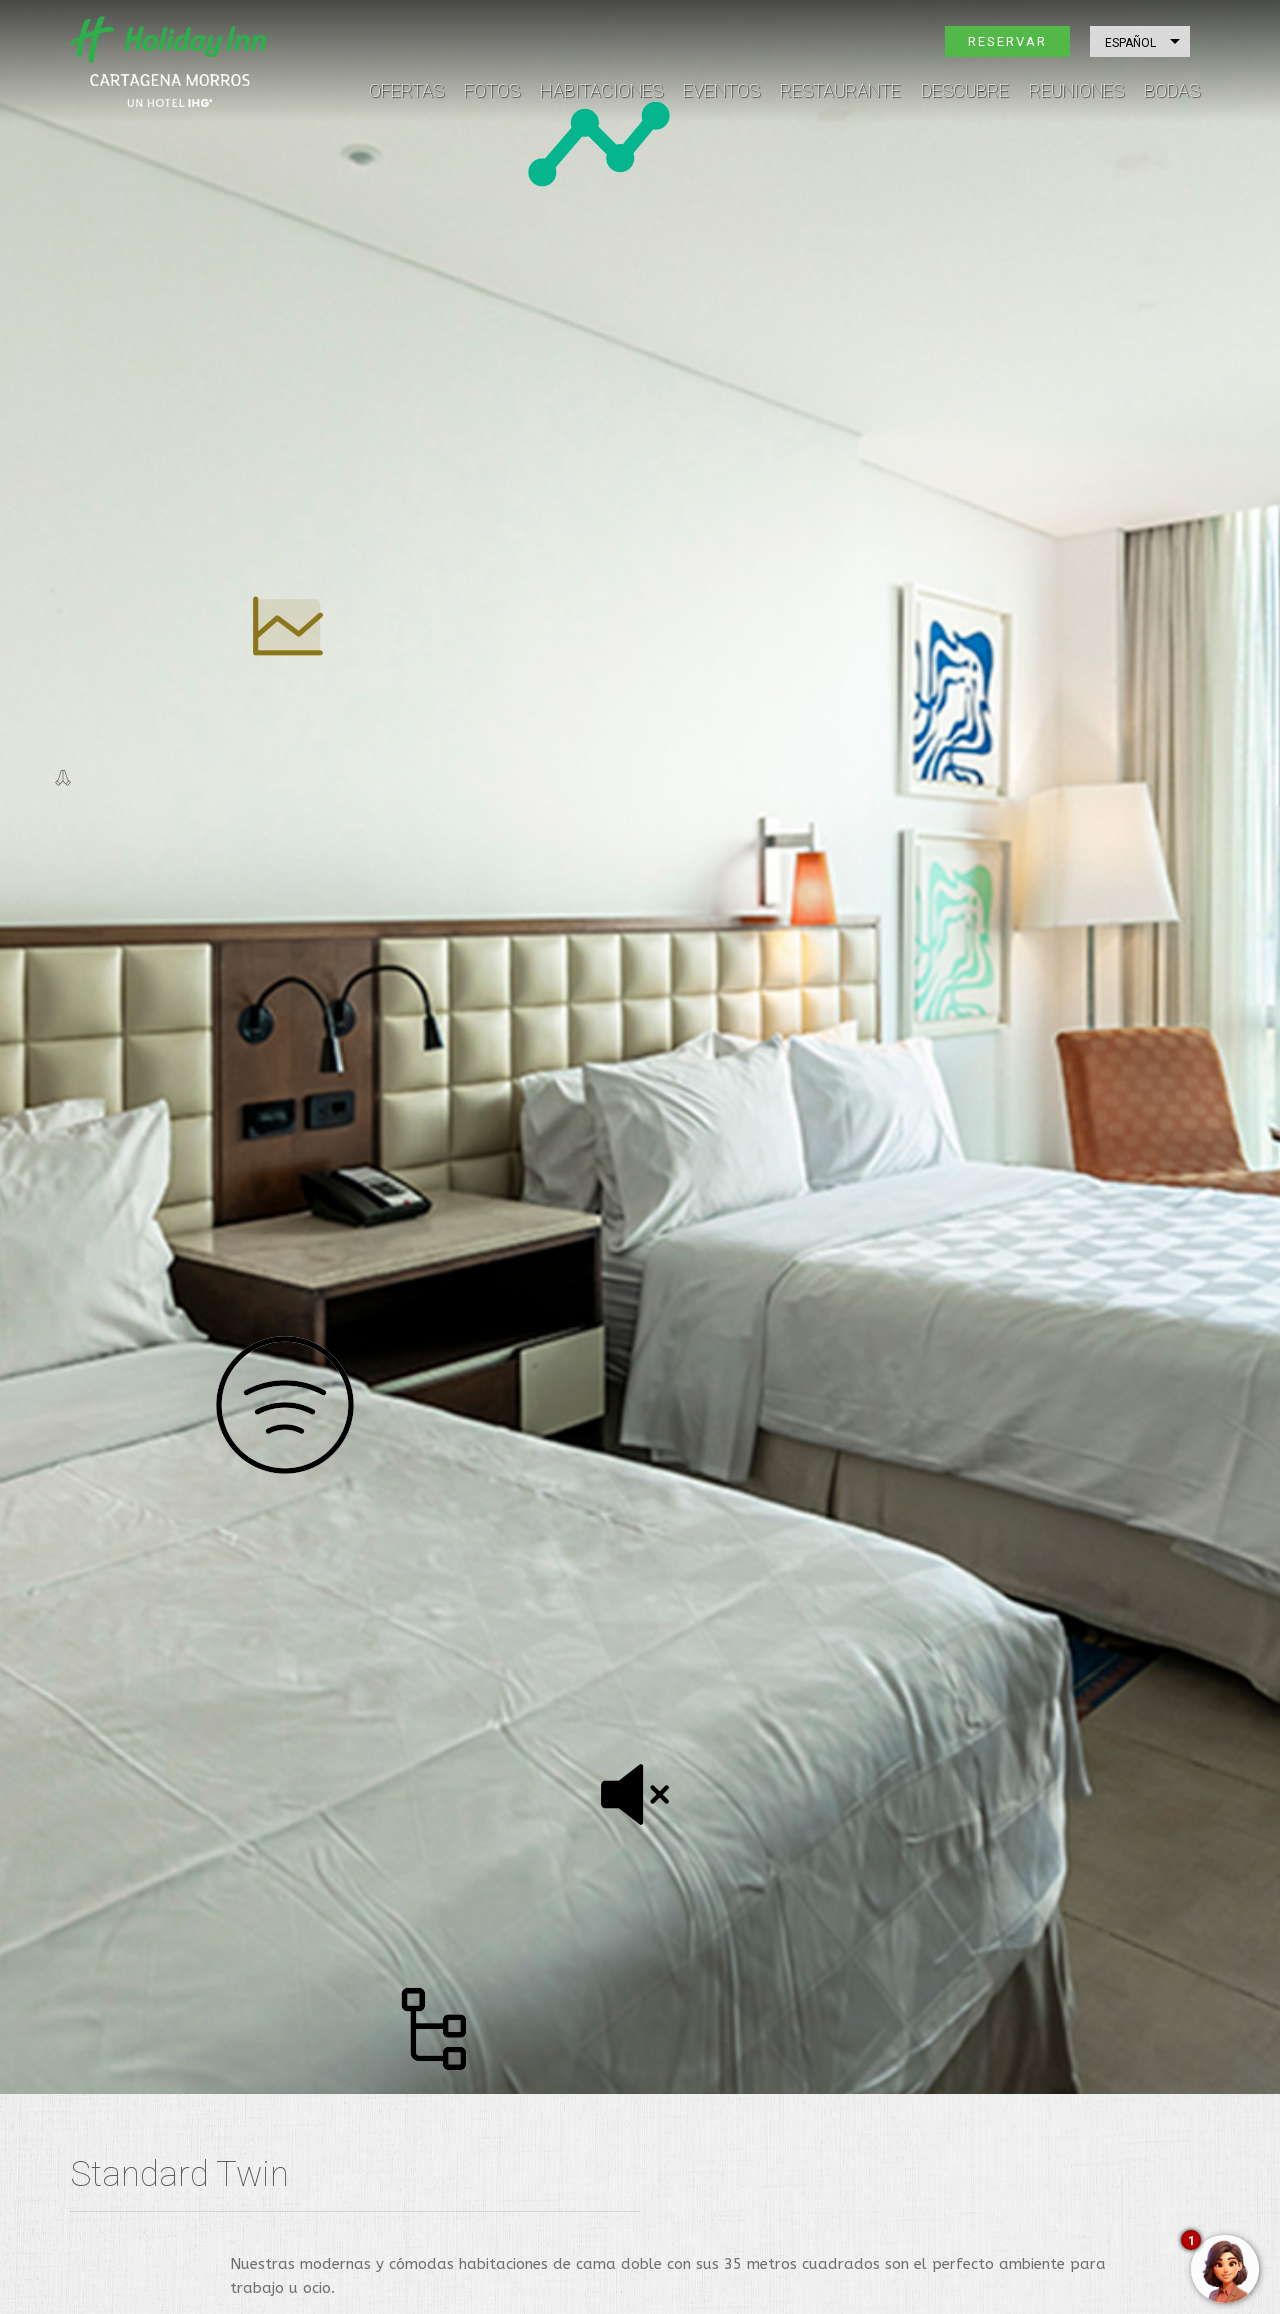  What do you see at coordinates (599, 144) in the screenshot?
I see `view activity timeline or history` at bounding box center [599, 144].